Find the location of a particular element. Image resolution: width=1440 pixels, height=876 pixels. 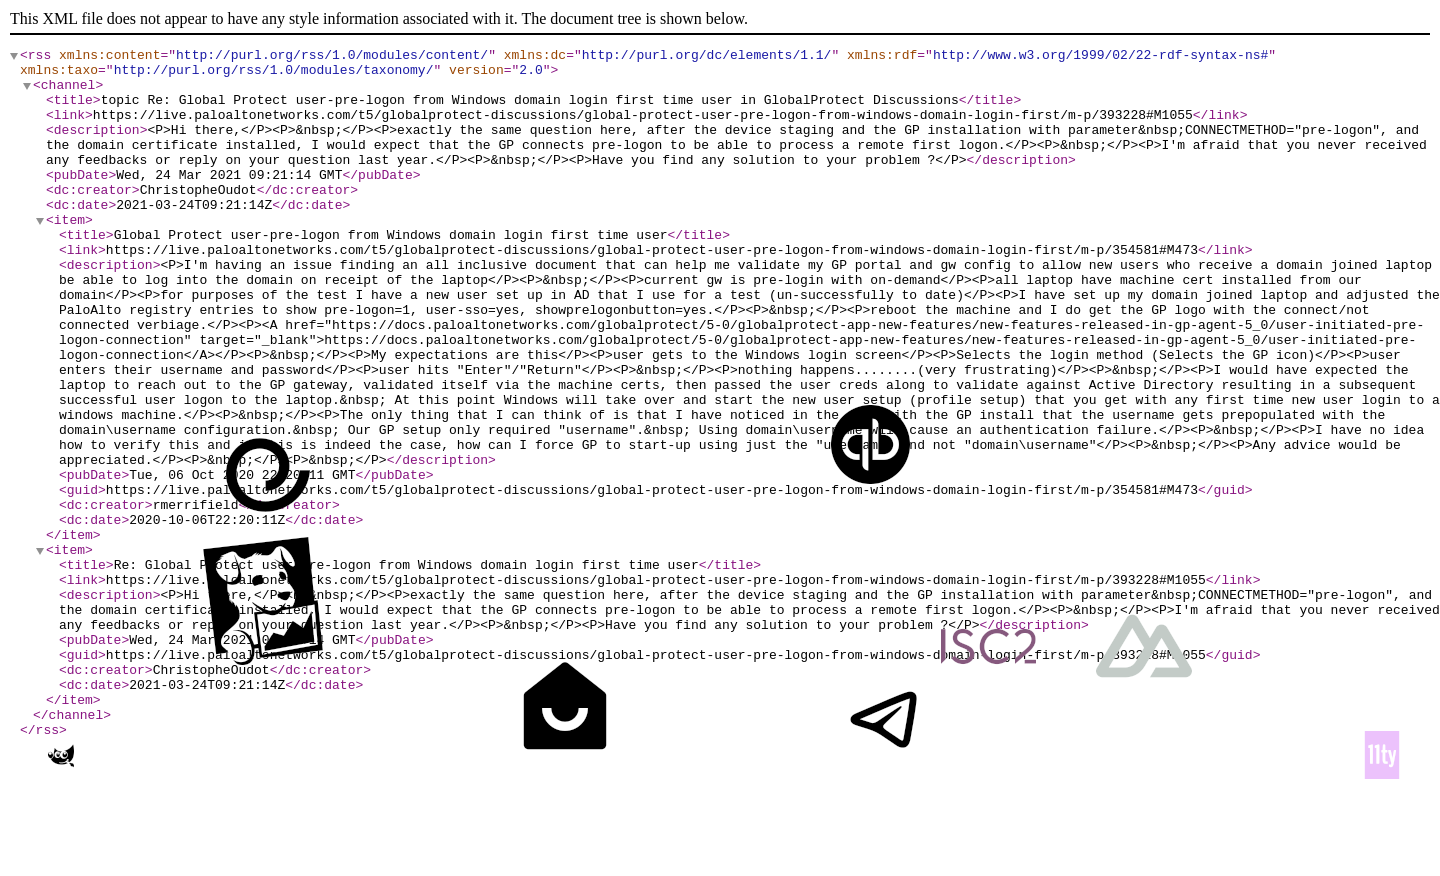

open Datadog monitoring dashboard is located at coordinates (263, 601).